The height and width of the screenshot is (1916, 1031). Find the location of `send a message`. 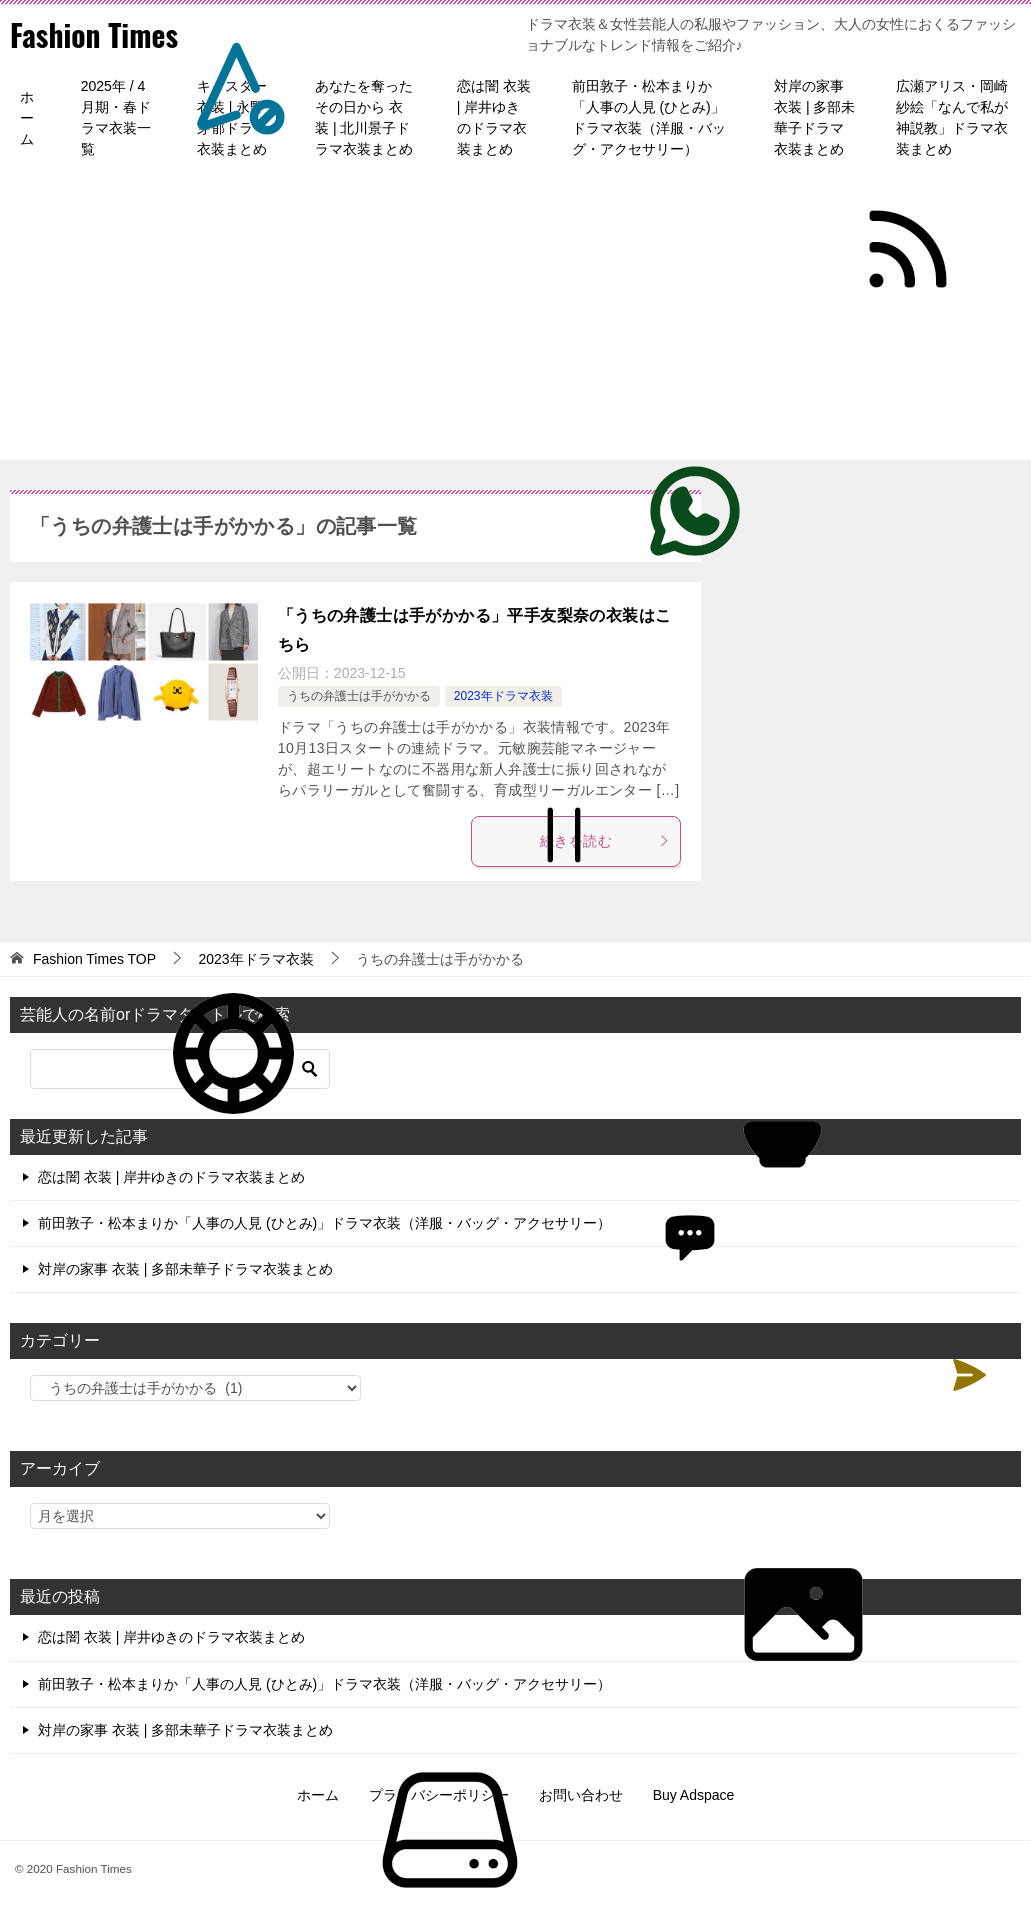

send a message is located at coordinates (969, 1375).